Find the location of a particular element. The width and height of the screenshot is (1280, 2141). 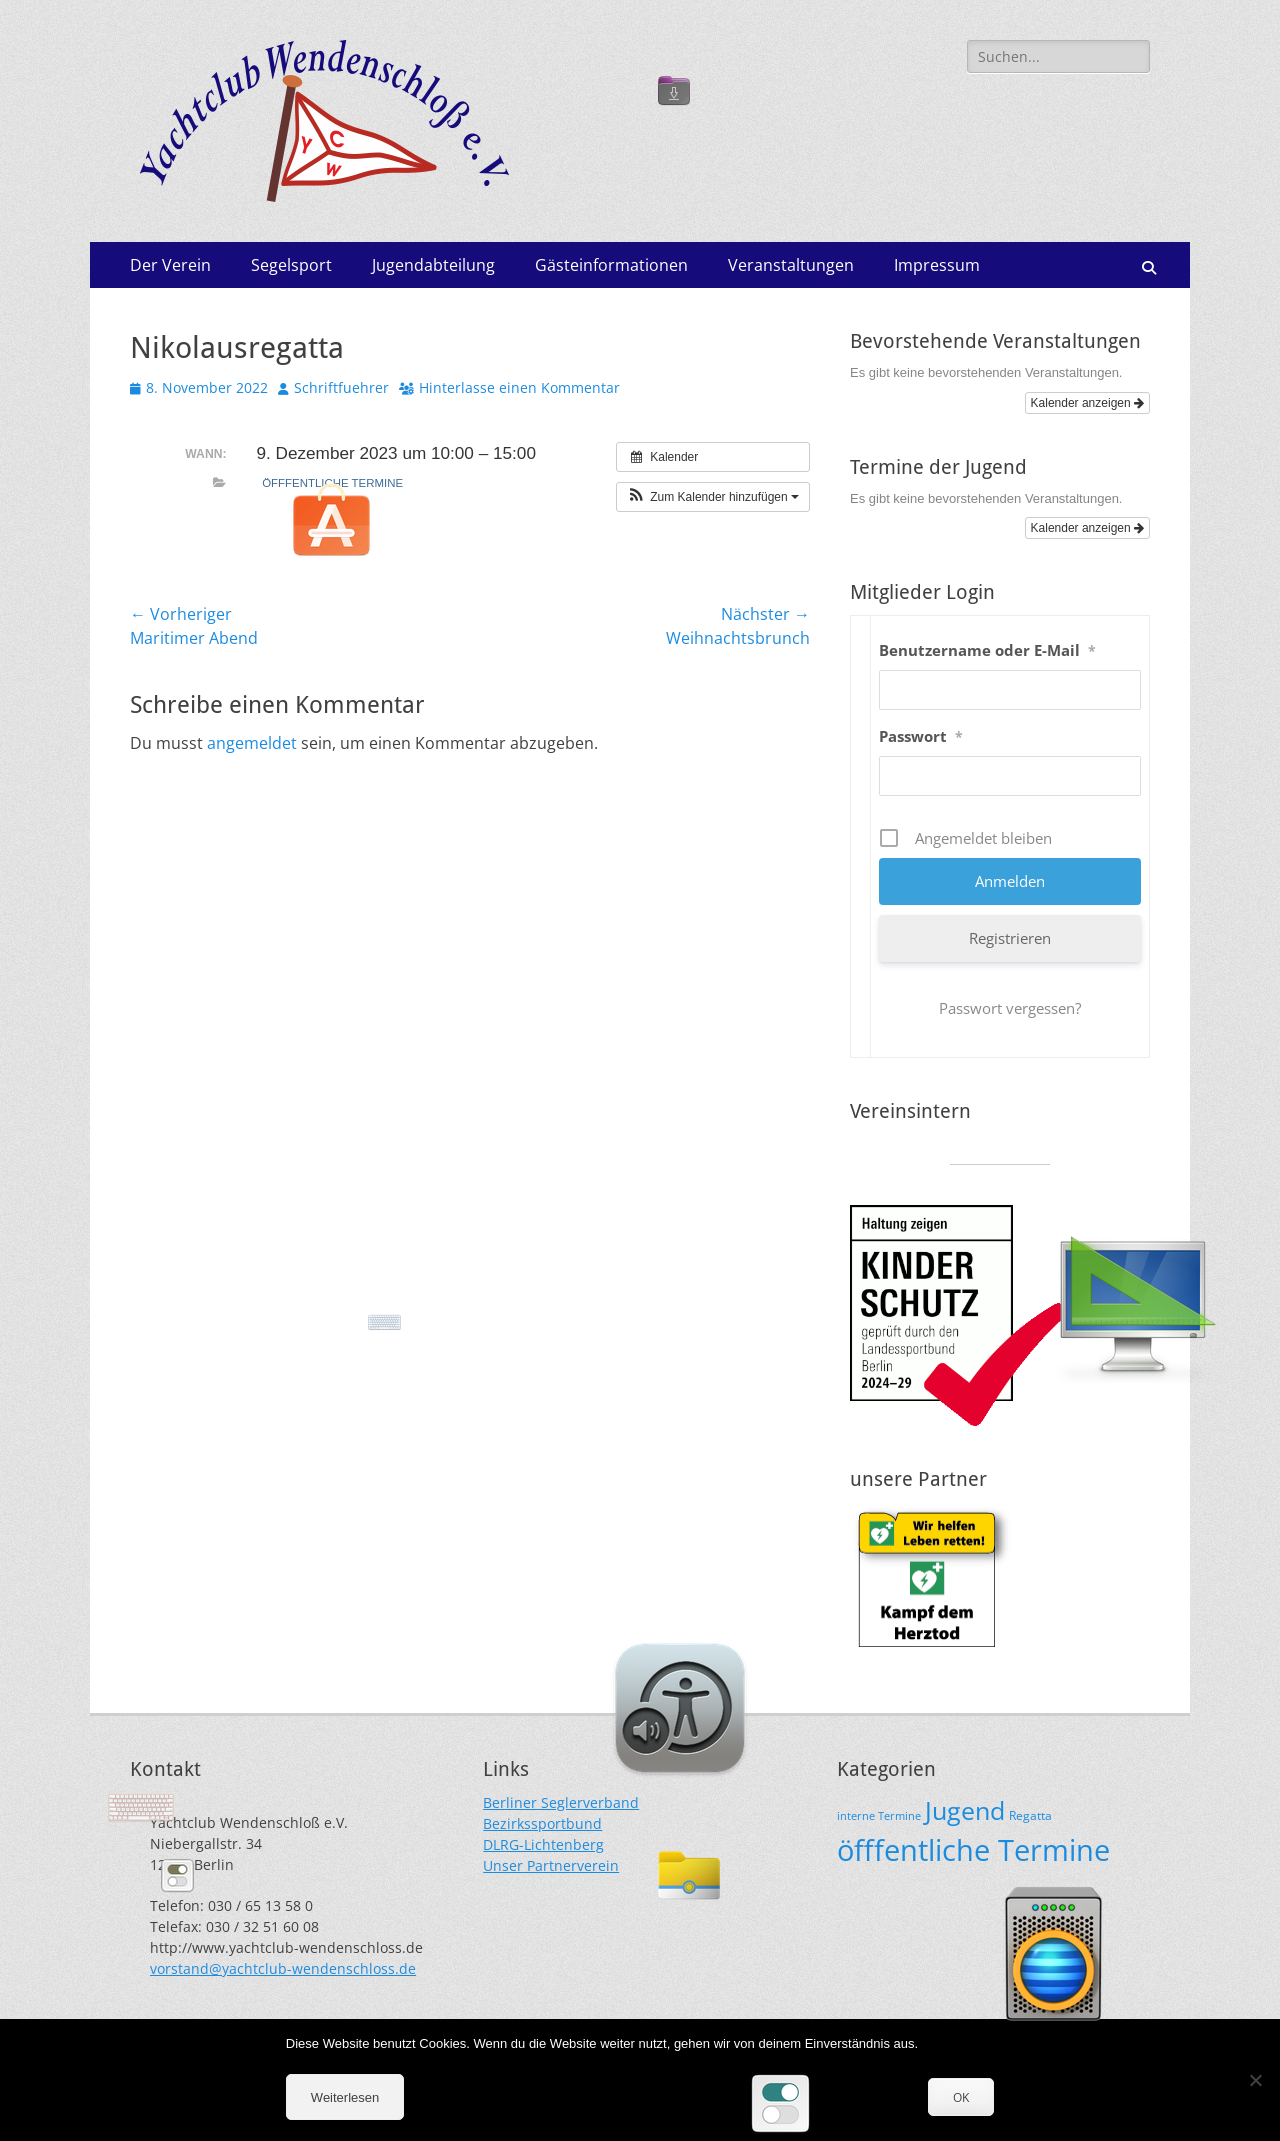

open desktop preferences or settings is located at coordinates (177, 1875).